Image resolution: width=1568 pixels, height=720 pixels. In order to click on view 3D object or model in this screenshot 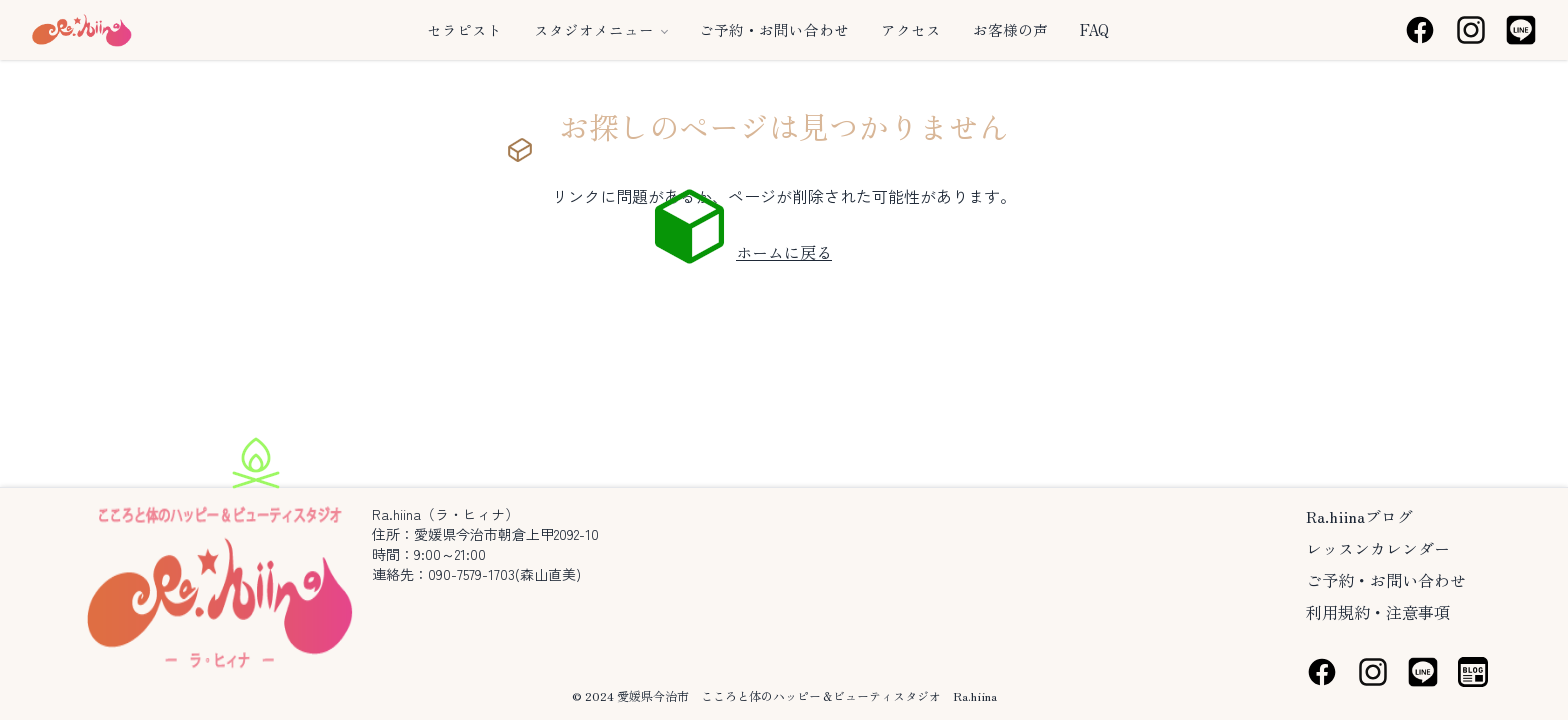, I will do `click(520, 150)`.